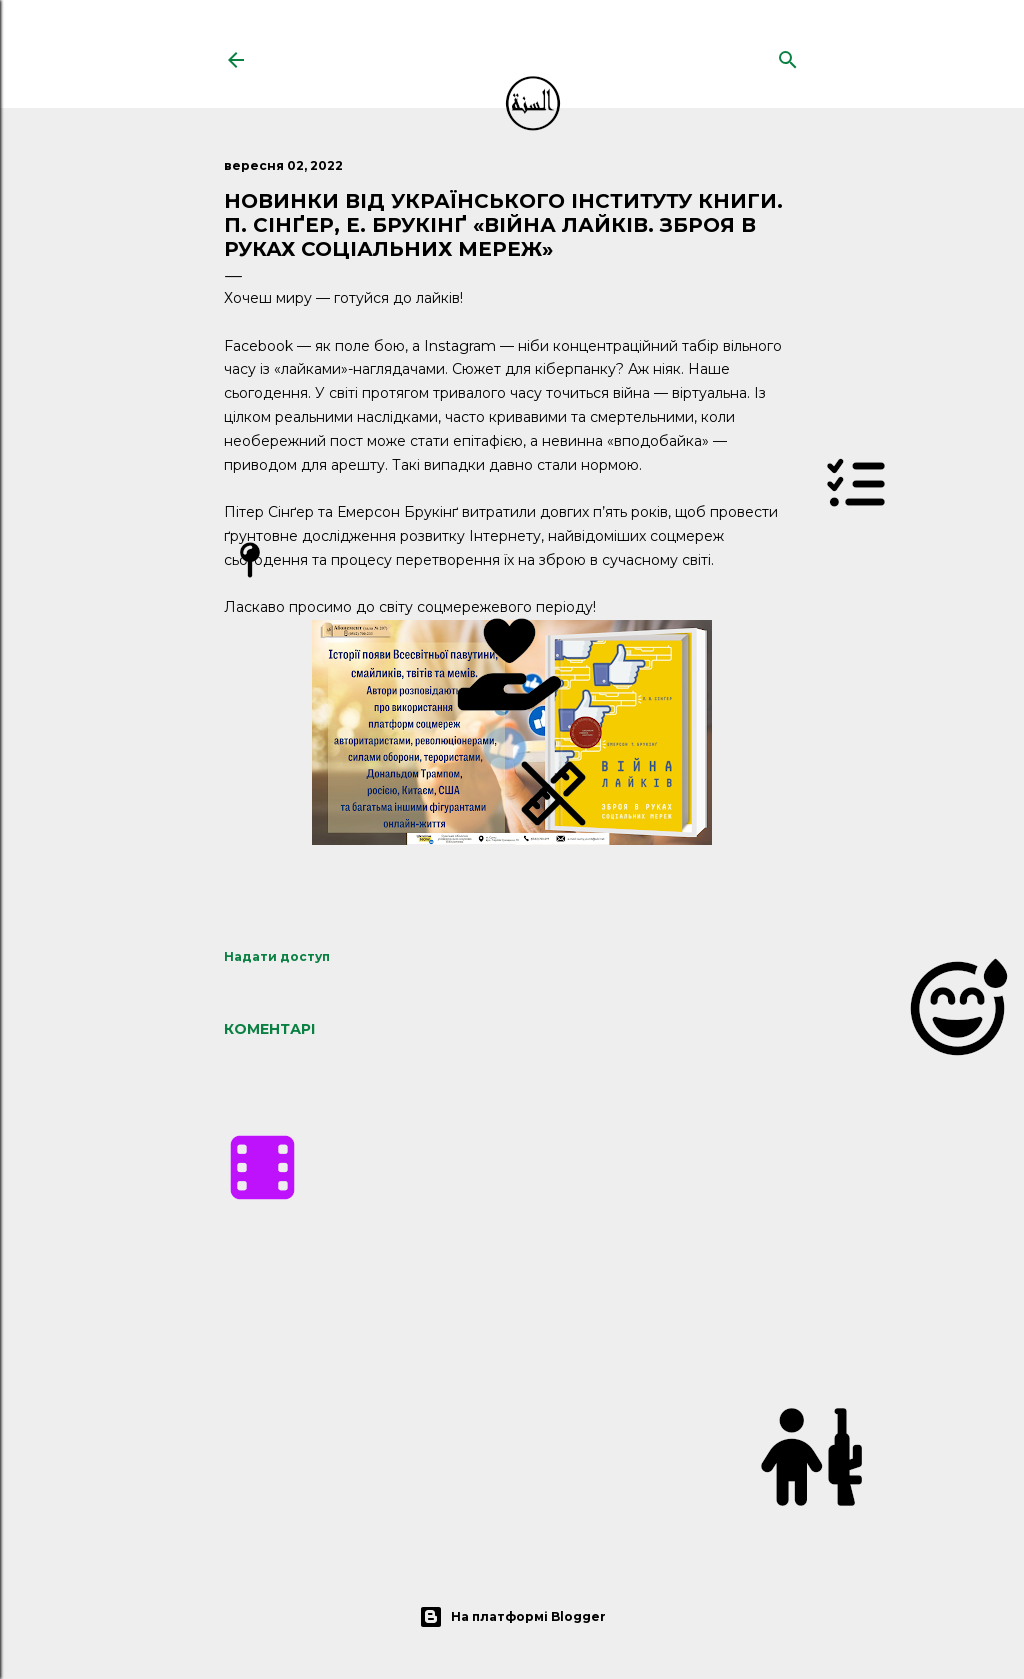 This screenshot has width=1024, height=1679. I want to click on view video or movie content, so click(262, 1167).